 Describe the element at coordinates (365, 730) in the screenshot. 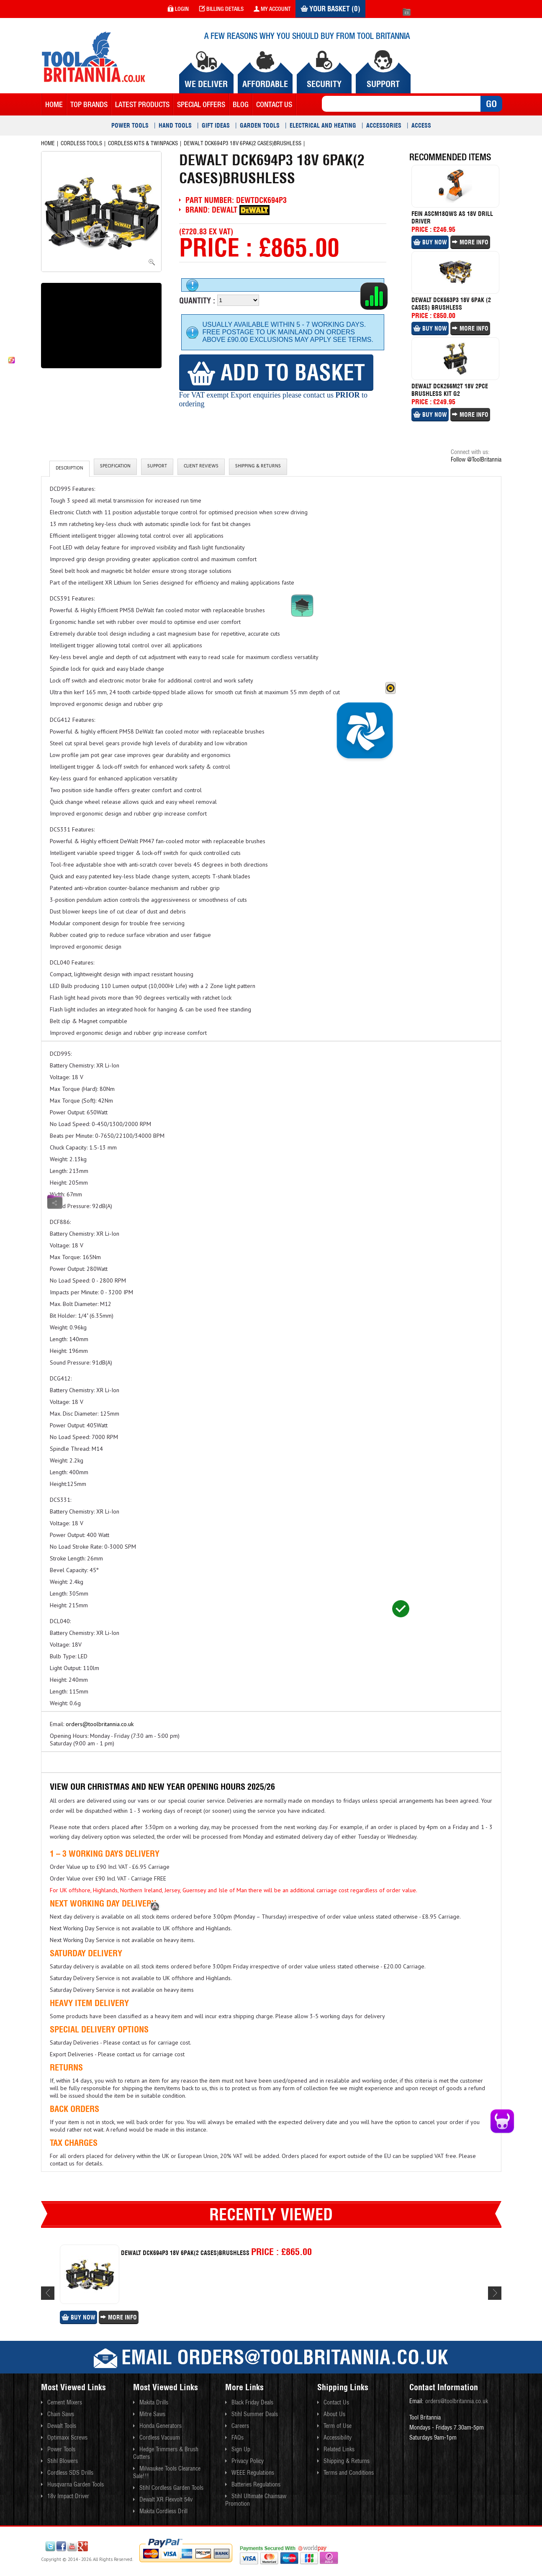

I see `open chakra linux distribution` at that location.